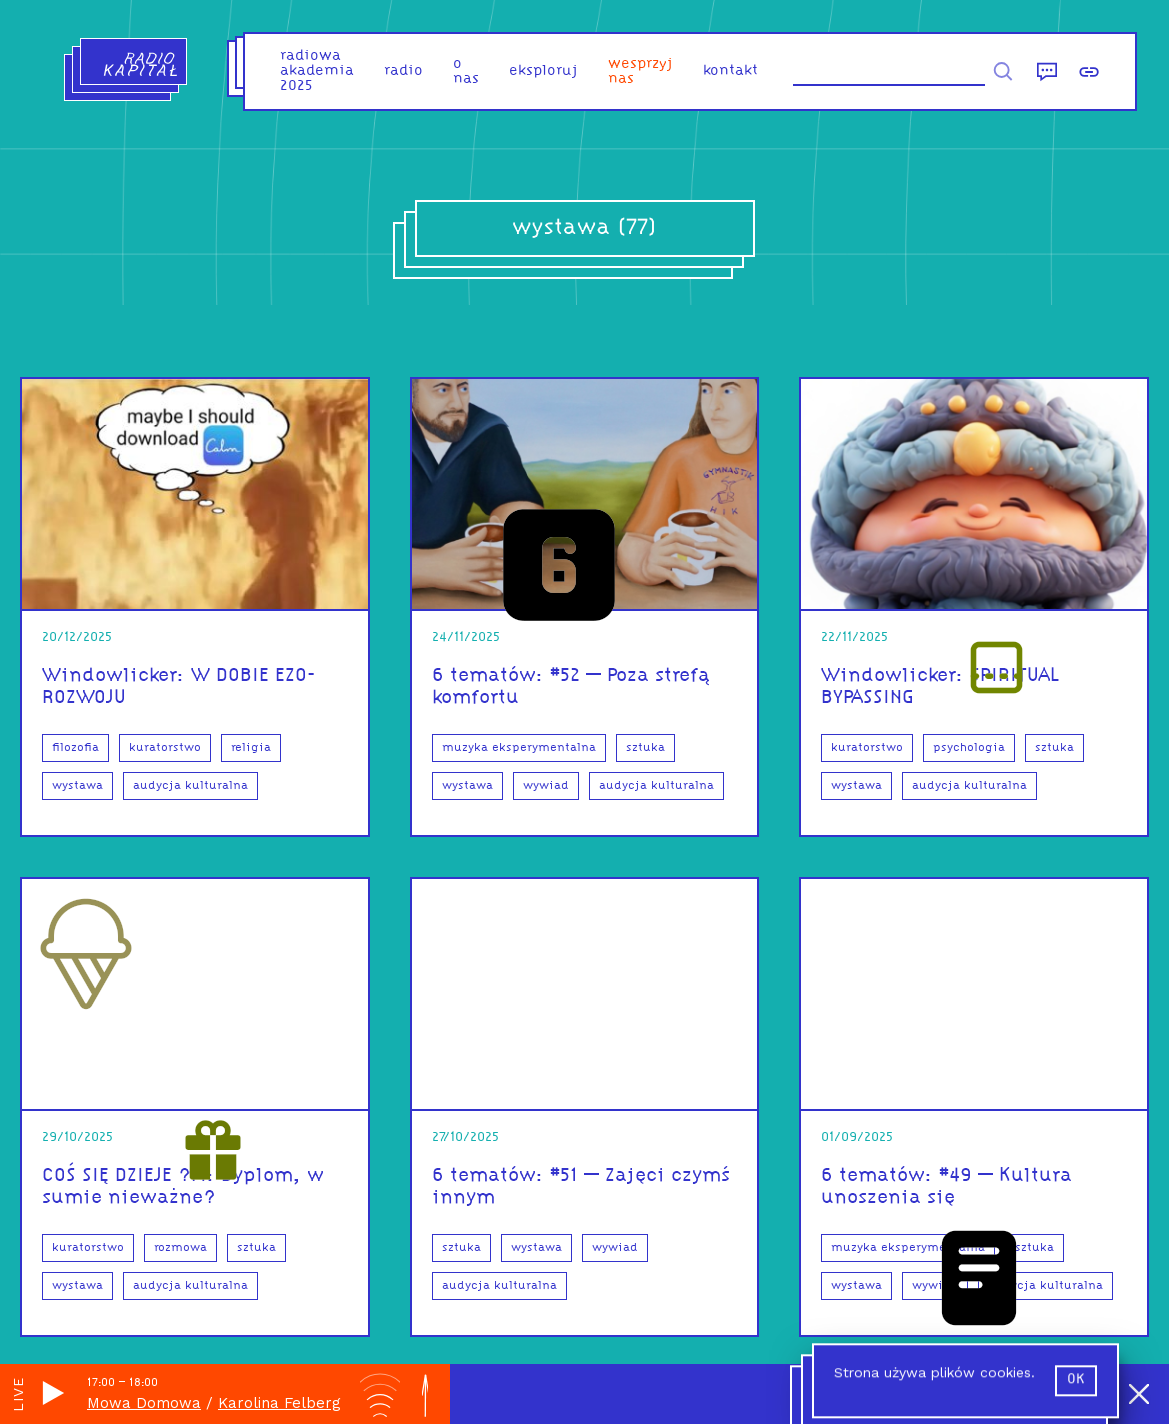  What do you see at coordinates (996, 667) in the screenshot?
I see `toggle bottom navigation bar off` at bounding box center [996, 667].